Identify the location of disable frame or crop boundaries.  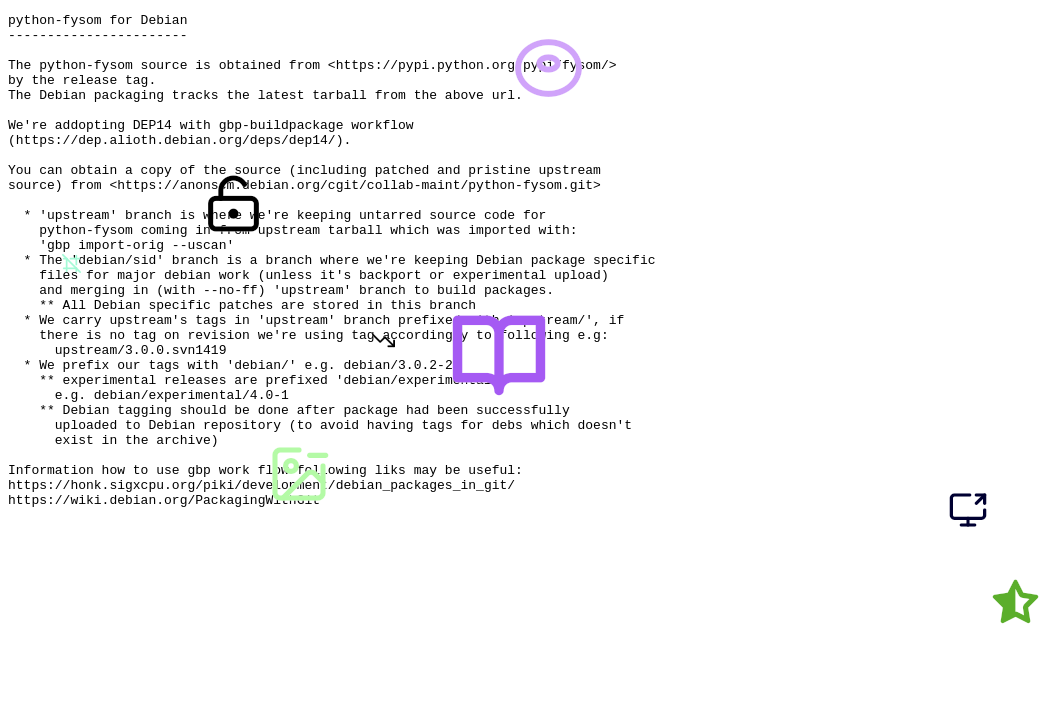
(71, 263).